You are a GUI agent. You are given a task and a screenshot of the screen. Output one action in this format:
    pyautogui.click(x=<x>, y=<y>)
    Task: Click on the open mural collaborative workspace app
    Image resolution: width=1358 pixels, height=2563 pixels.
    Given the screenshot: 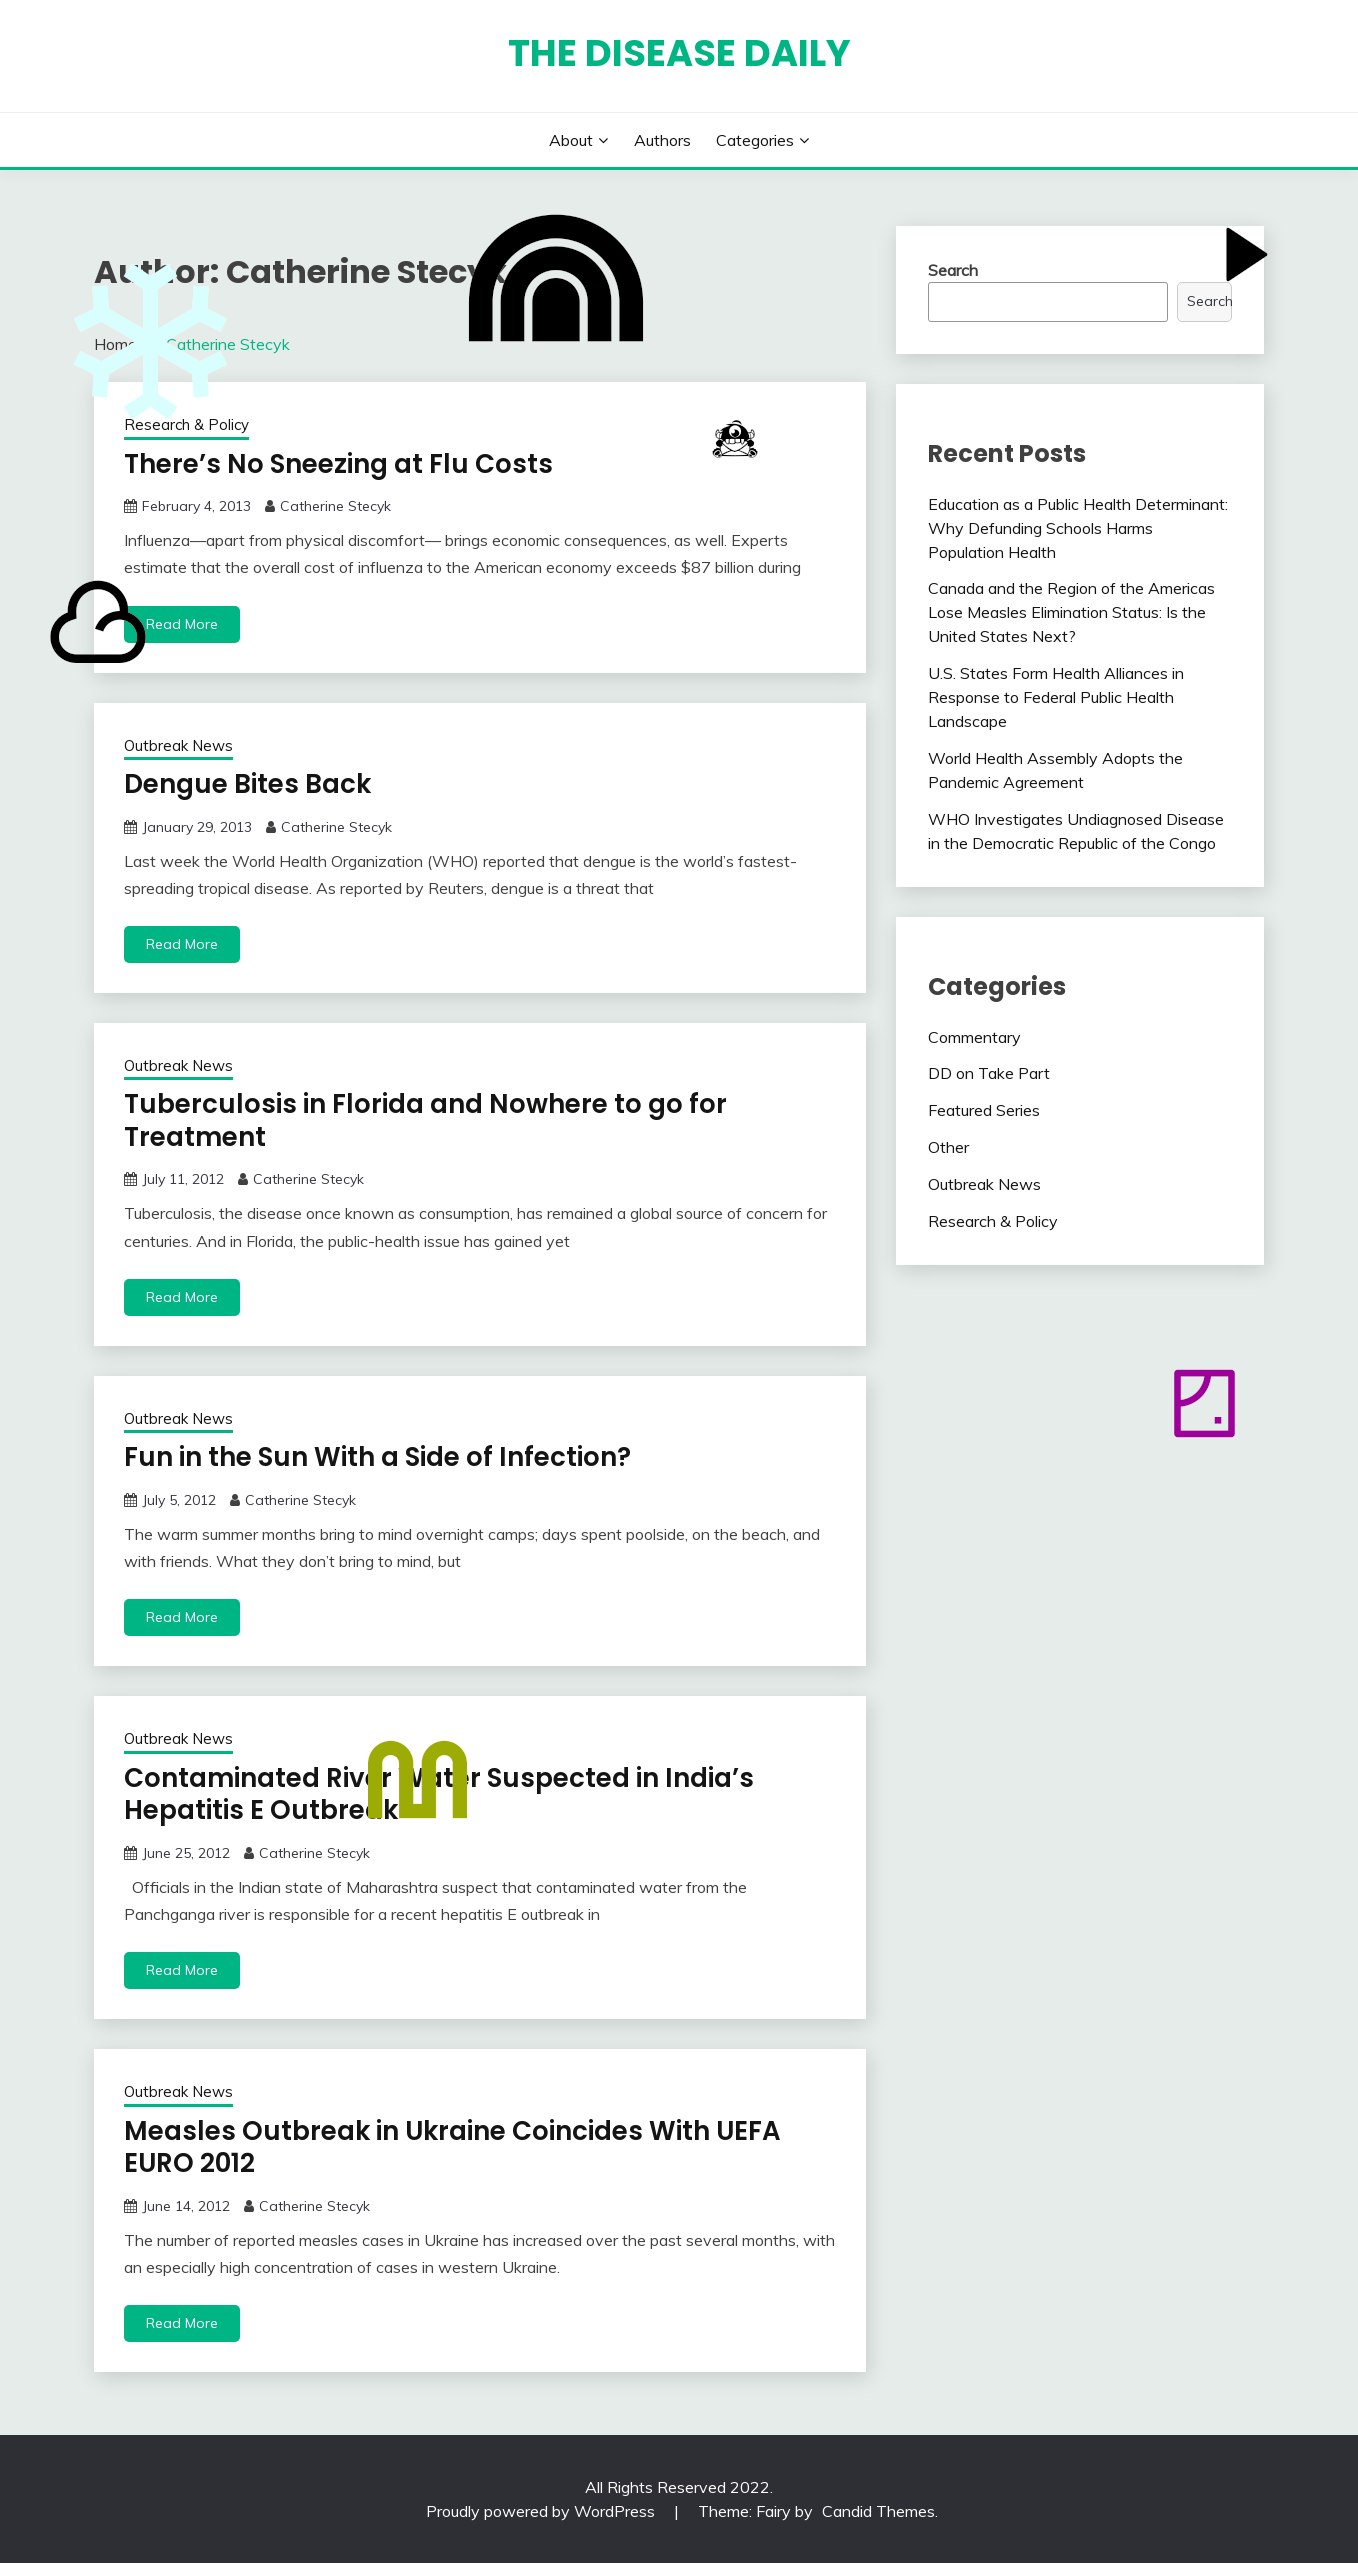 What is the action you would take?
    pyautogui.click(x=417, y=1779)
    